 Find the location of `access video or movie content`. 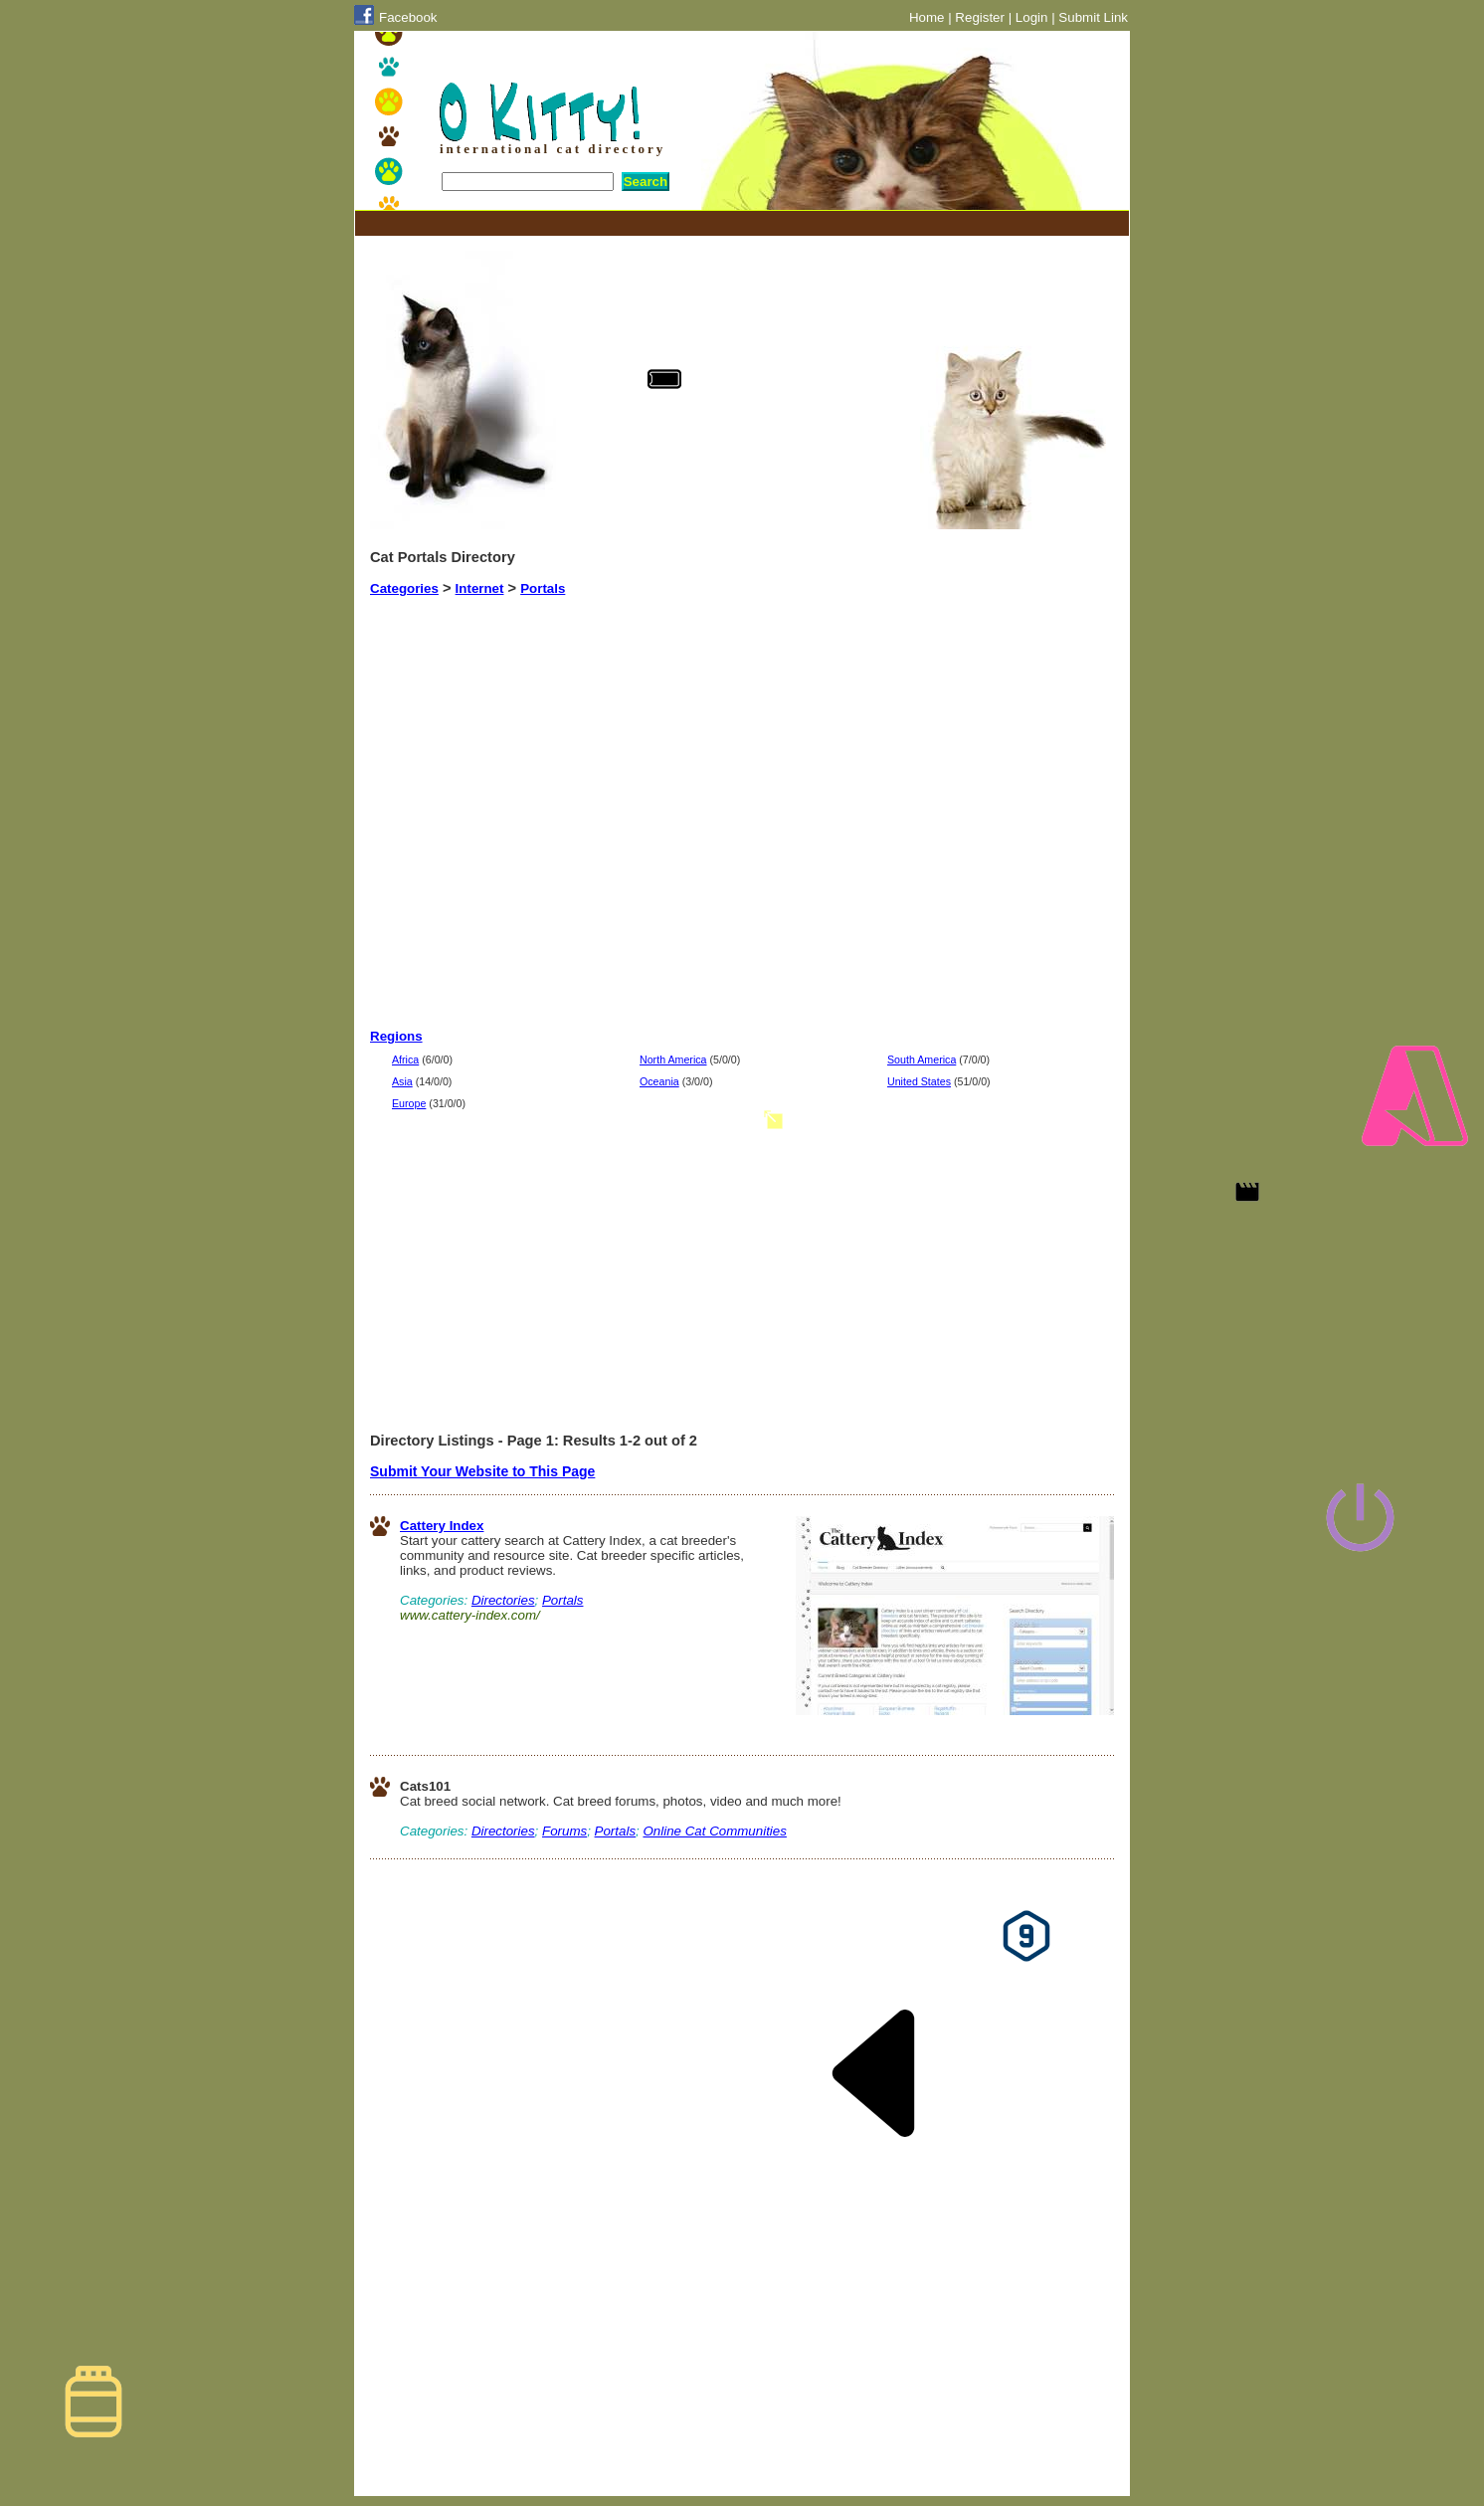

access video or movie content is located at coordinates (1247, 1192).